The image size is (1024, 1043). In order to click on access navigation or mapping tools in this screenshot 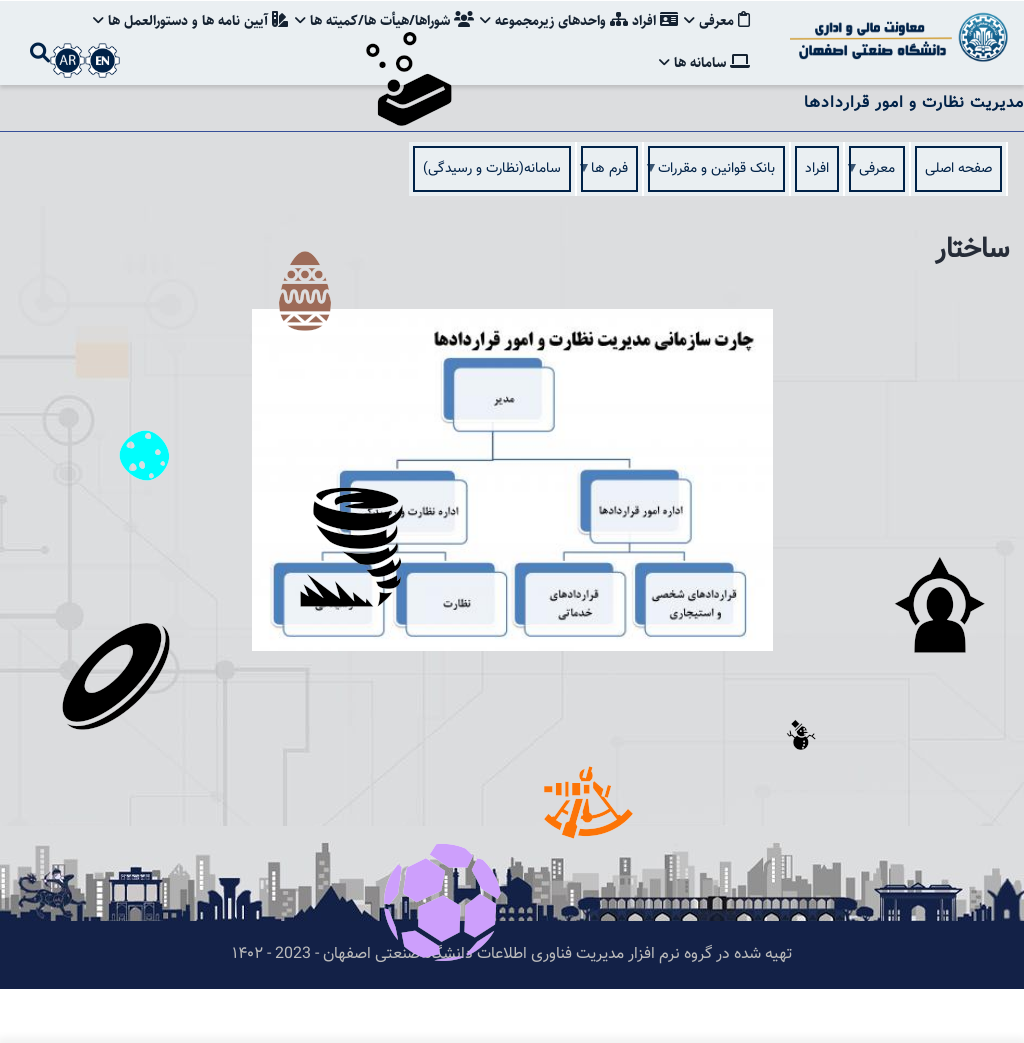, I will do `click(588, 802)`.